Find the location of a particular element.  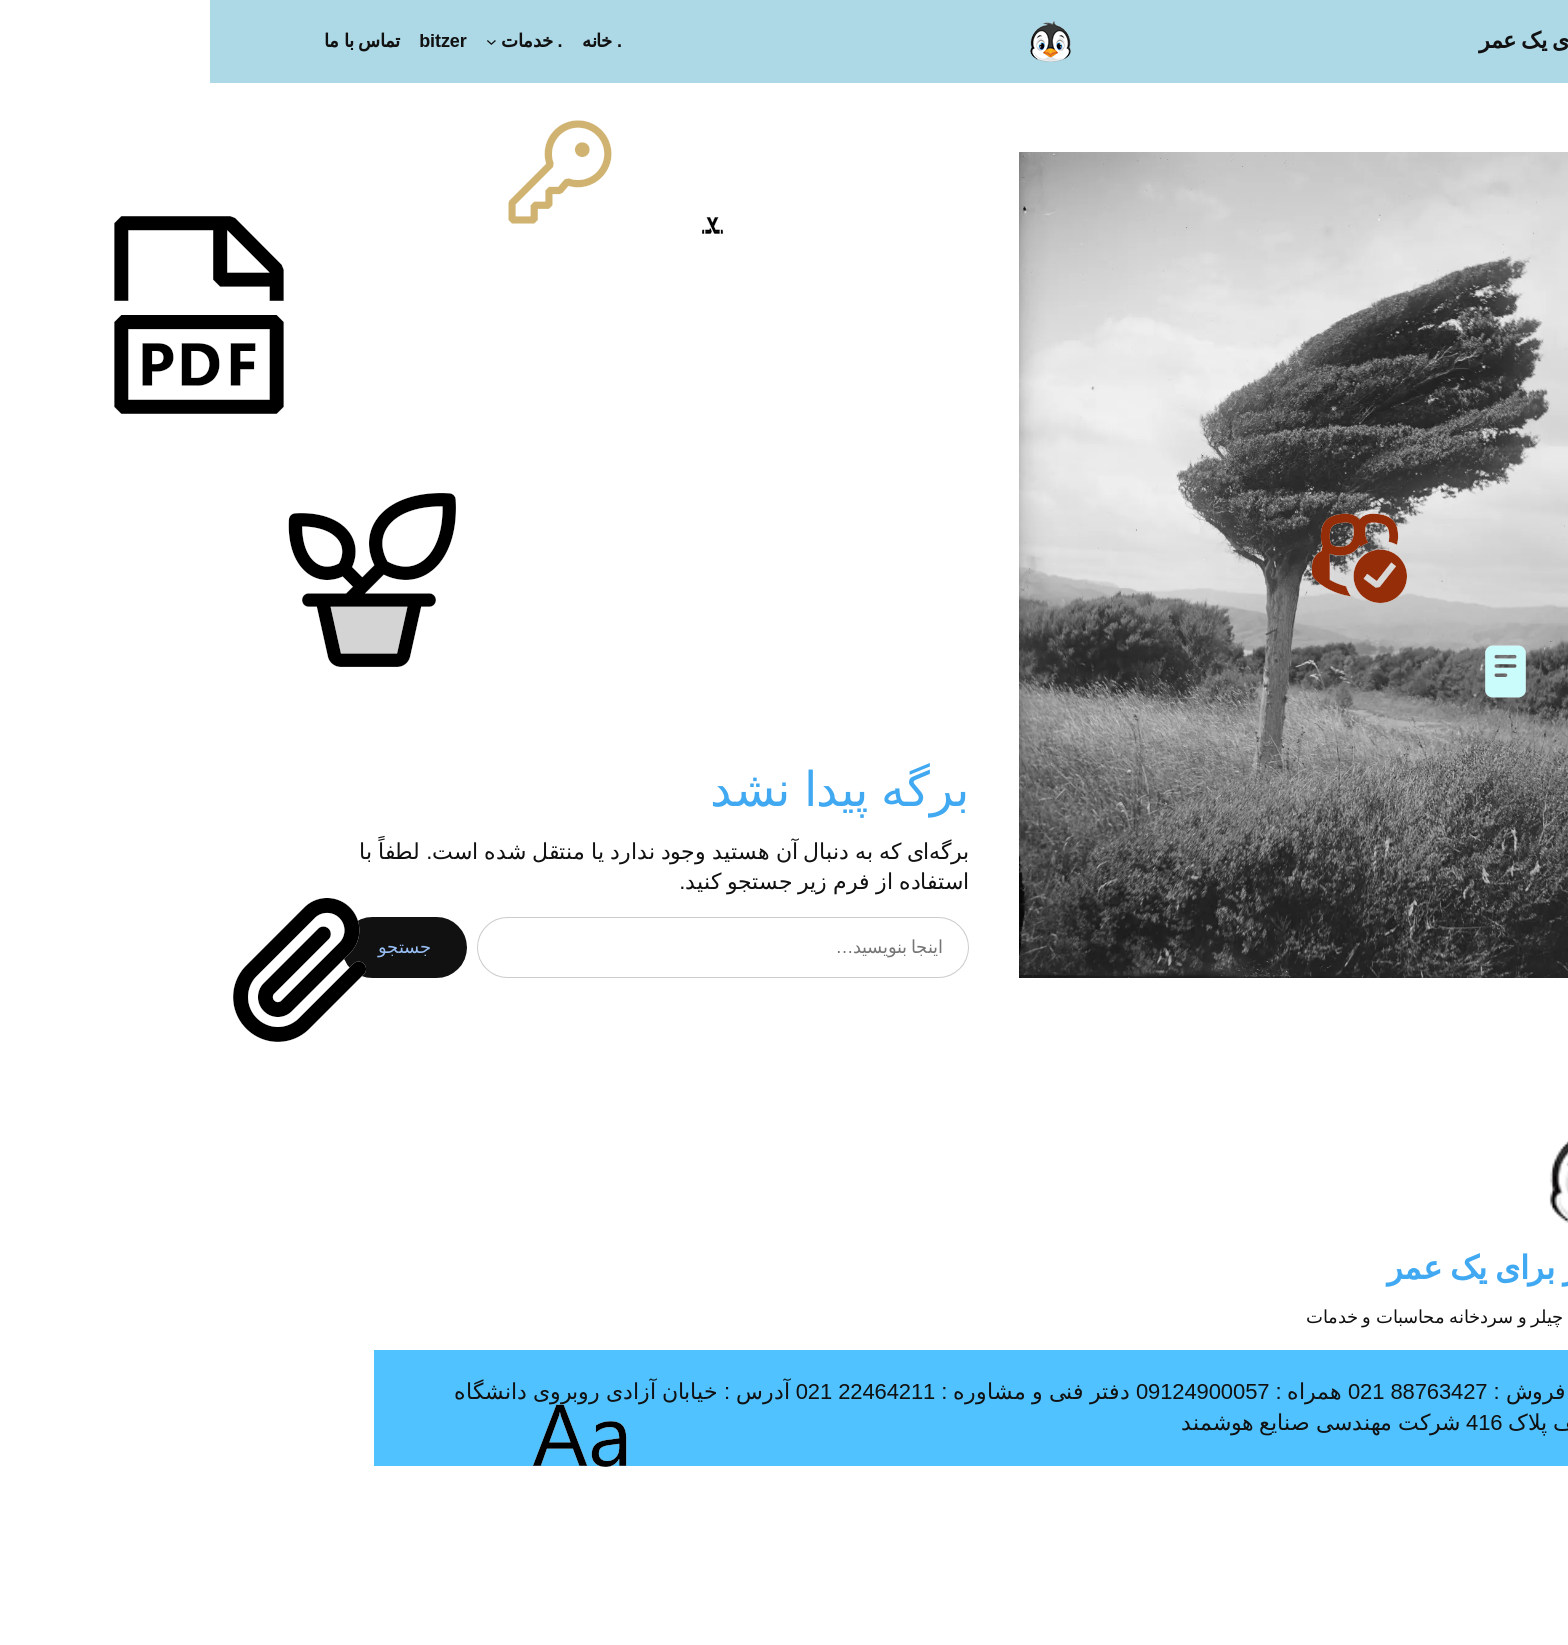

open reader mode for distraction-free viewing is located at coordinates (1505, 671).